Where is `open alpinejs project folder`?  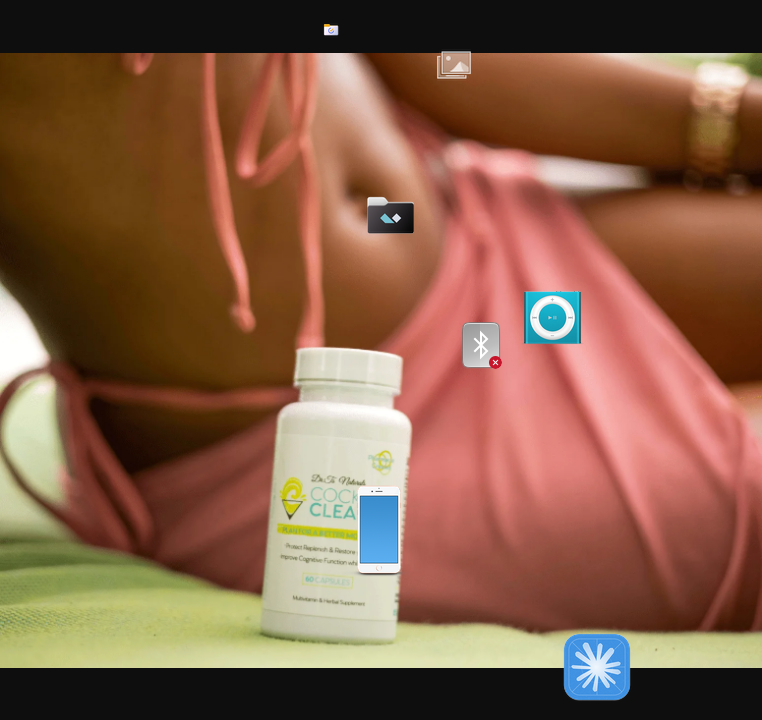
open alpinejs project folder is located at coordinates (390, 216).